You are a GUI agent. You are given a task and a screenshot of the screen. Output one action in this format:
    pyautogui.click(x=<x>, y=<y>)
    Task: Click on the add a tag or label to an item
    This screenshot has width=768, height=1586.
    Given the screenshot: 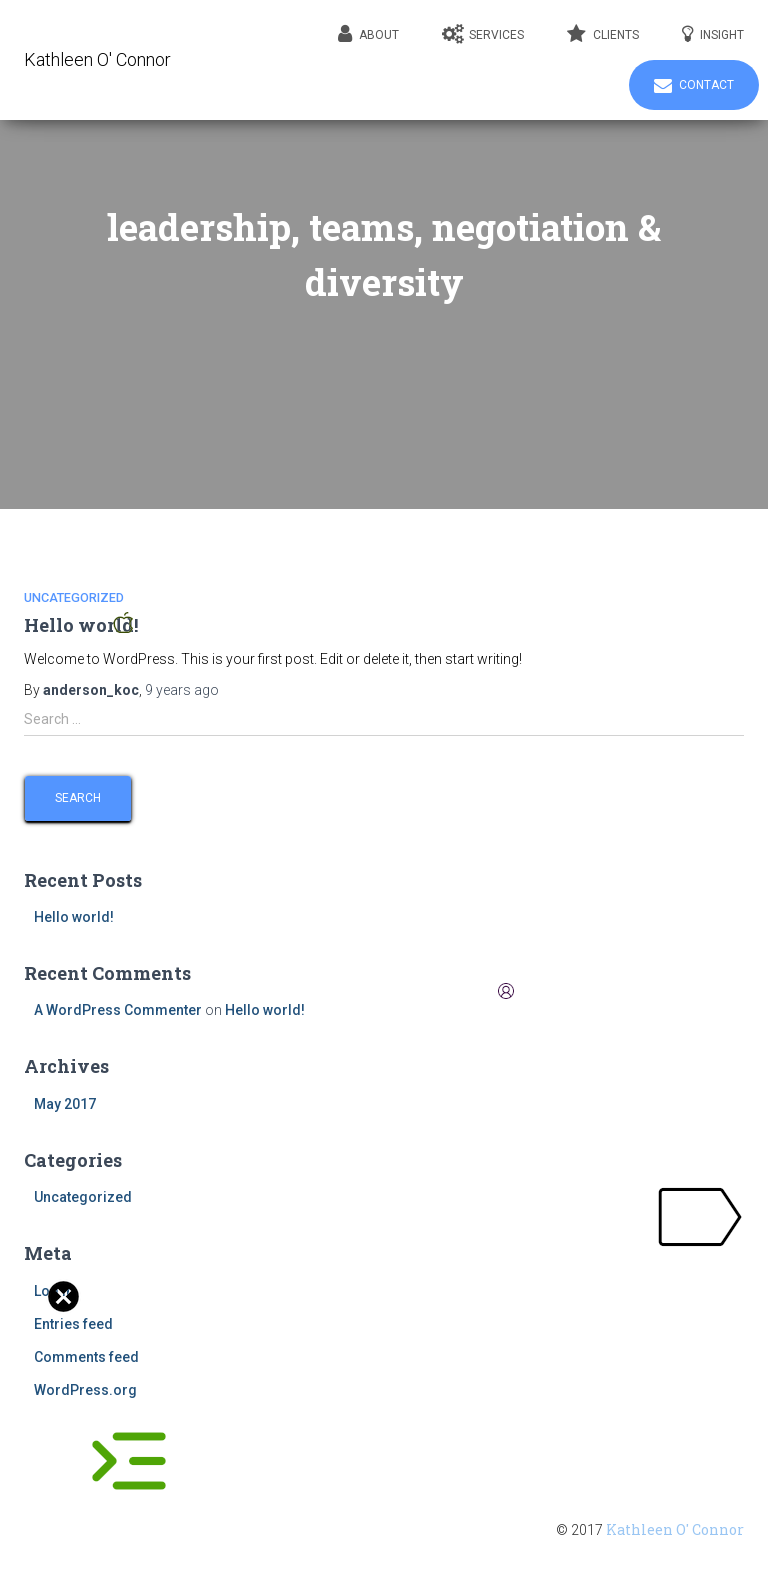 What is the action you would take?
    pyautogui.click(x=697, y=1217)
    